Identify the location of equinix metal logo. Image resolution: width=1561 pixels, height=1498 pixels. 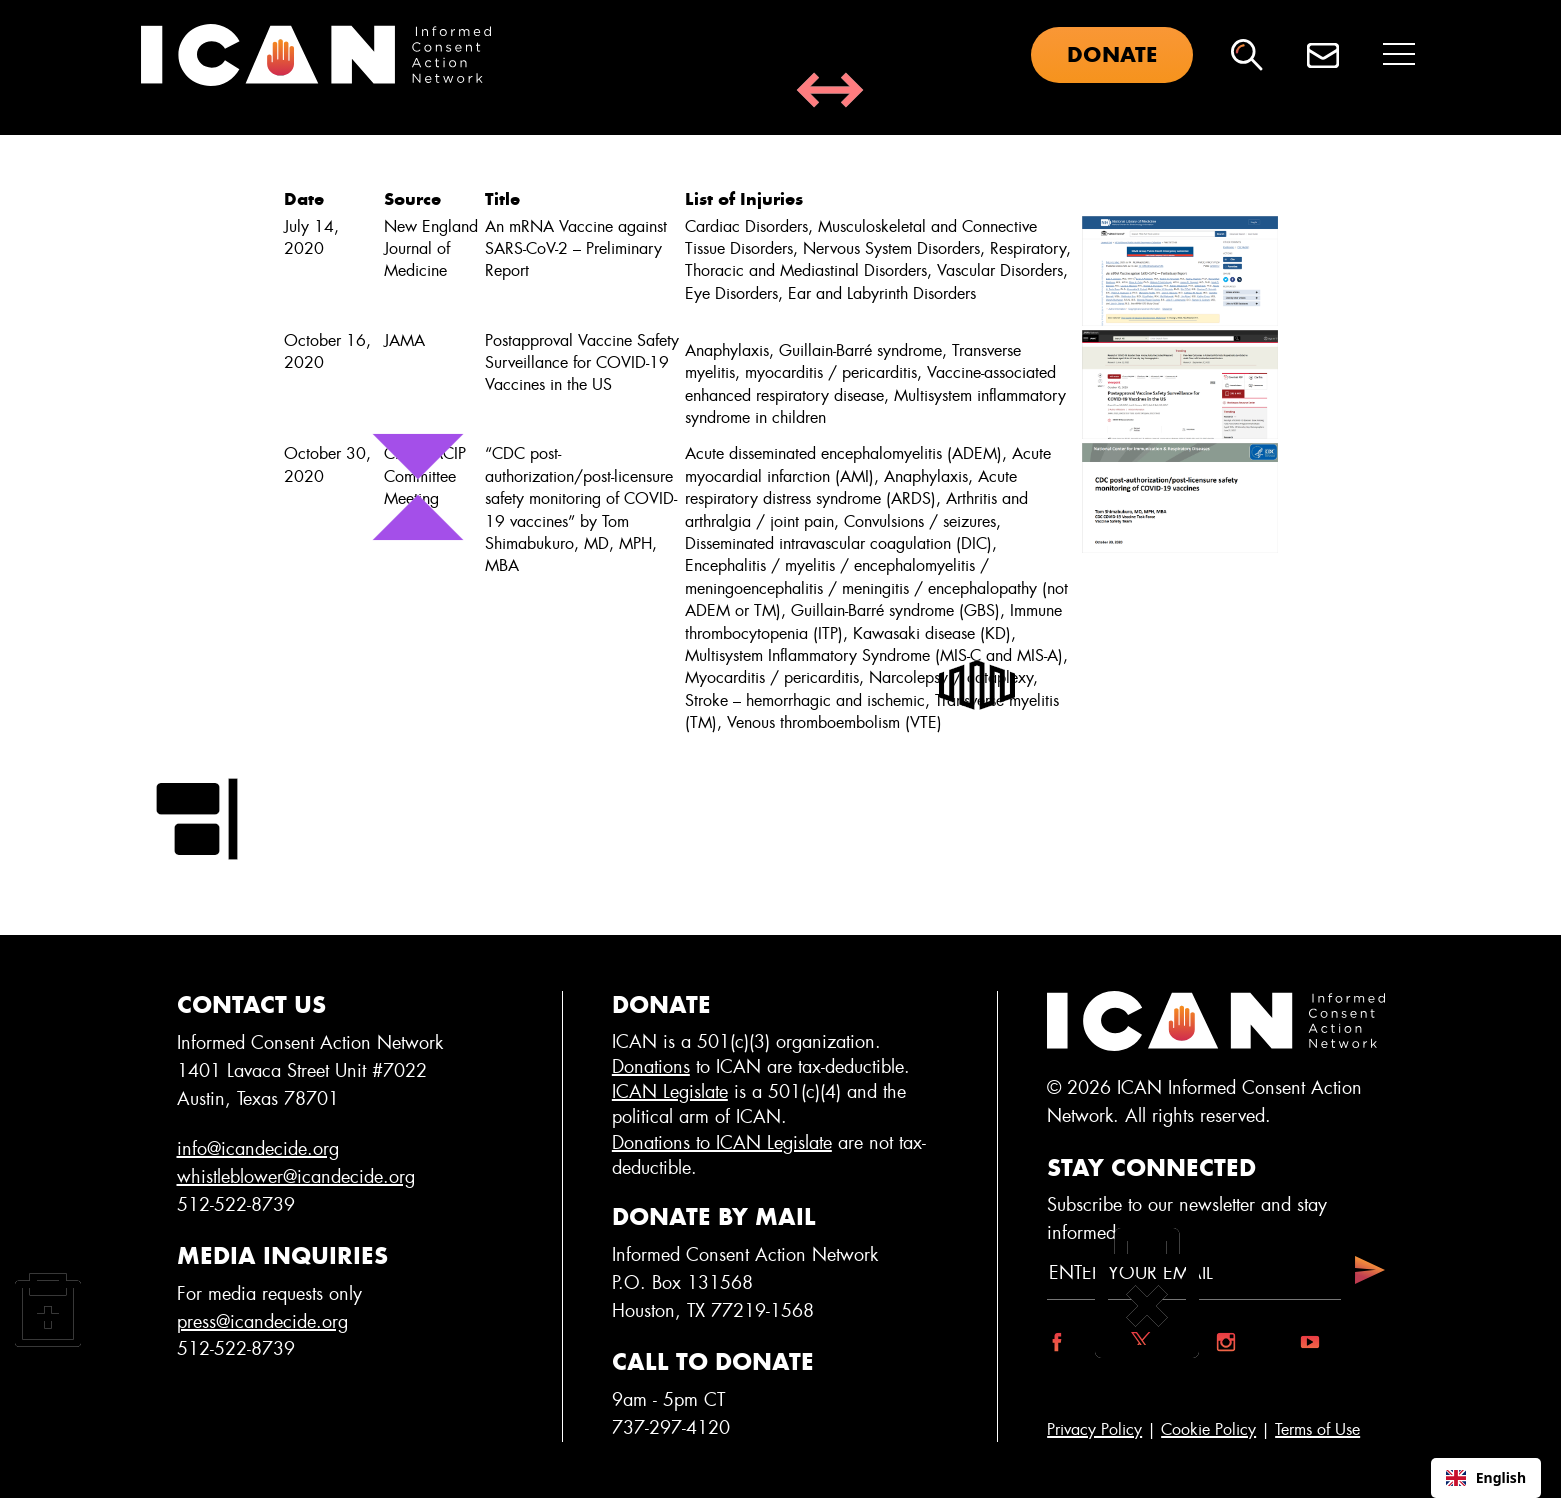
(977, 685).